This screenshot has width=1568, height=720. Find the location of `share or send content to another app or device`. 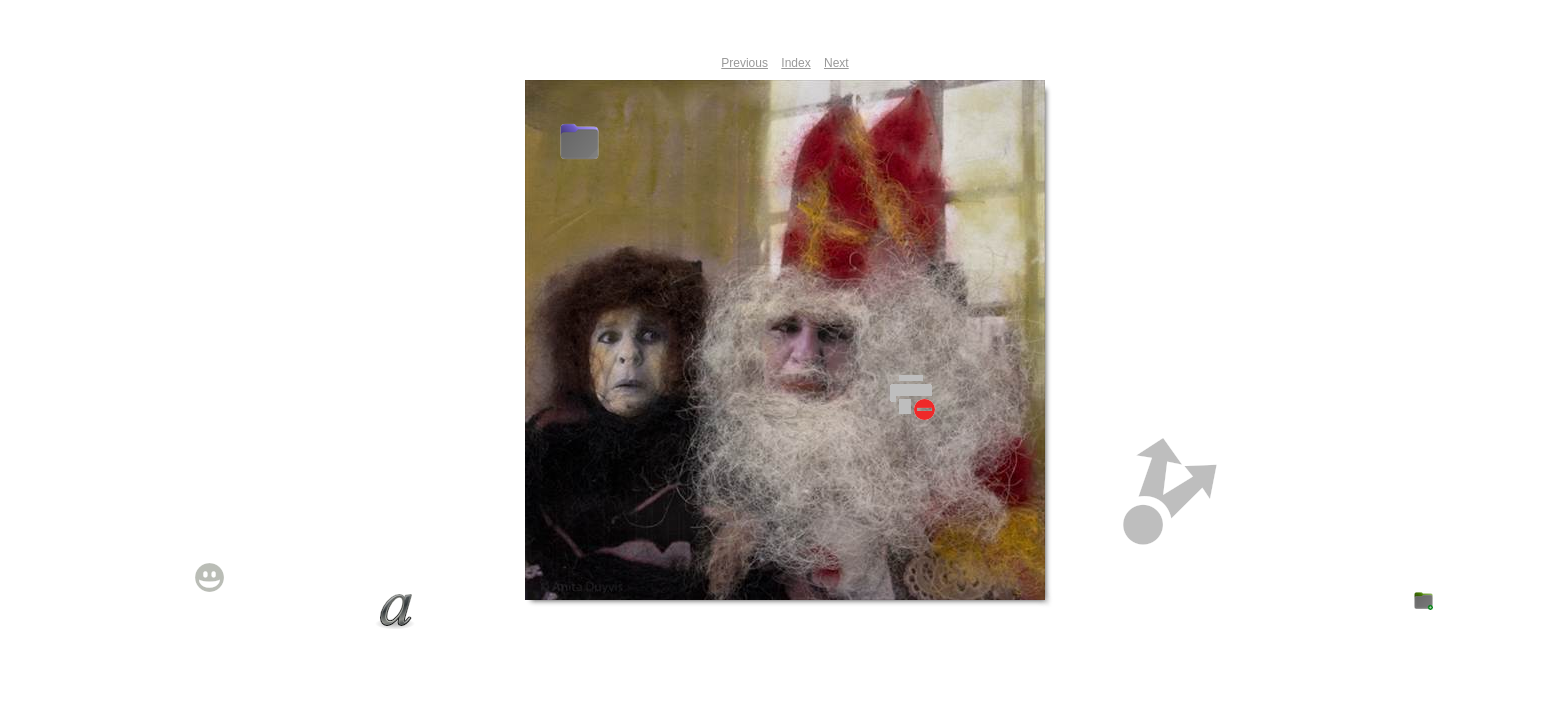

share or send content to another app or device is located at coordinates (1176, 491).